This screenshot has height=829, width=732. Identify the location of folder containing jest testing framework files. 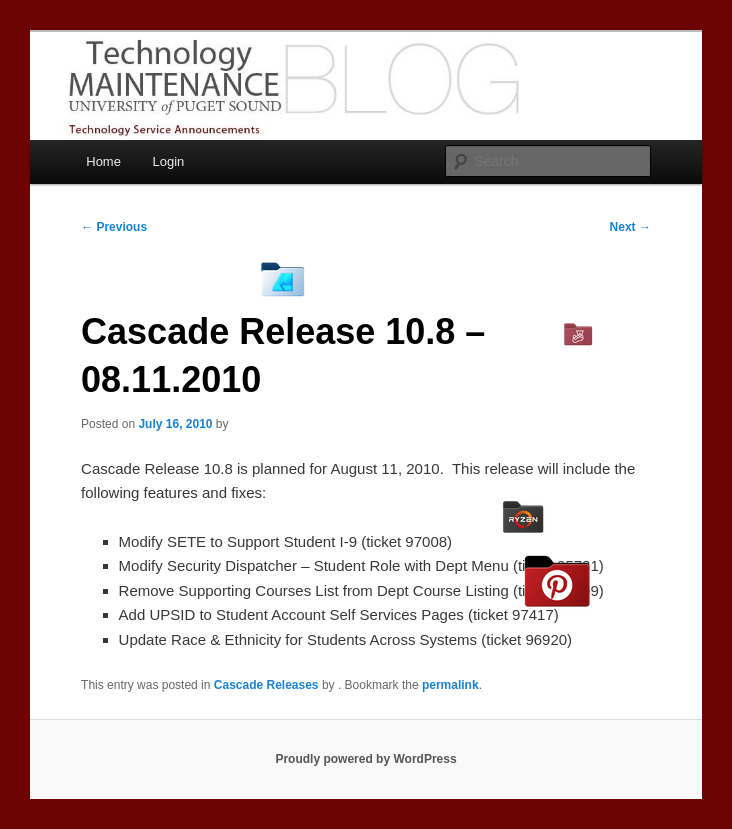
(578, 335).